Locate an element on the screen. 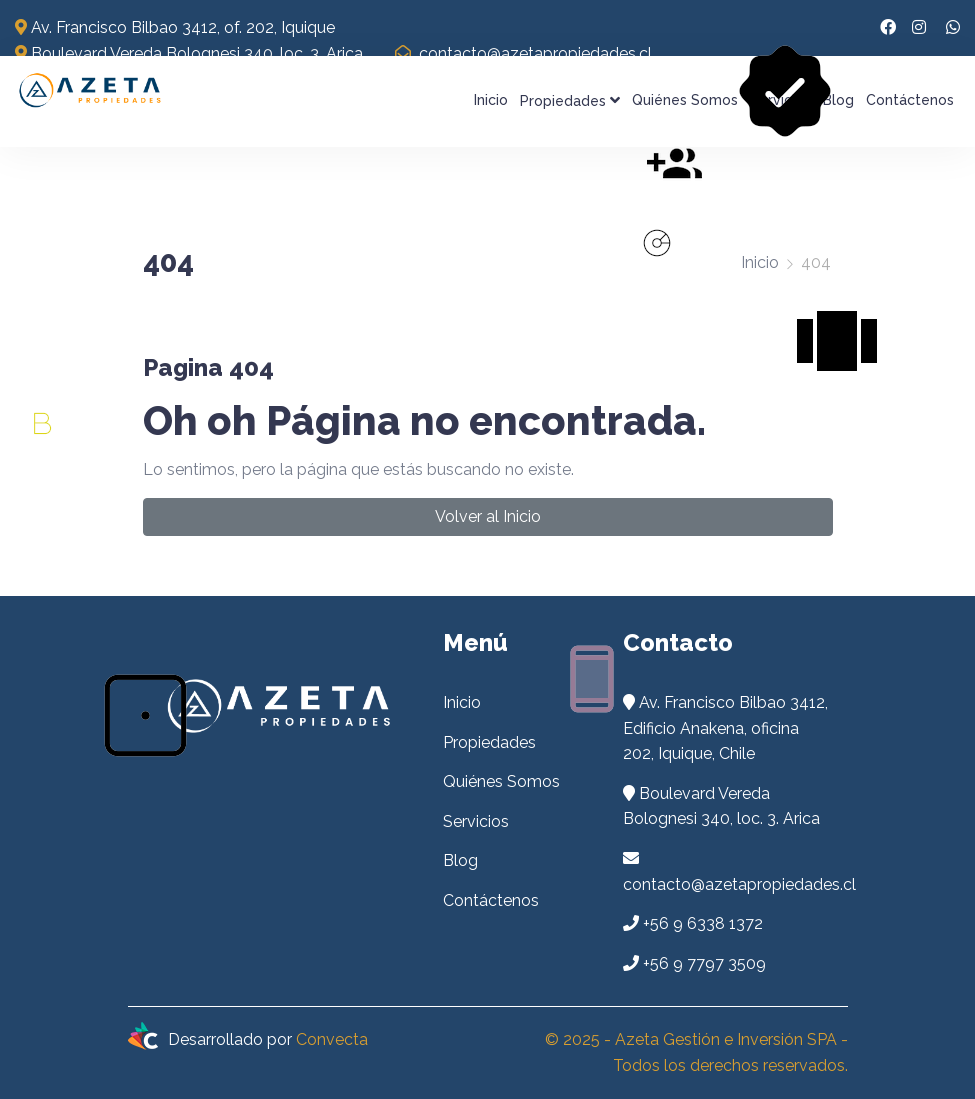 The height and width of the screenshot is (1099, 975). add a new member to a group is located at coordinates (674, 164).